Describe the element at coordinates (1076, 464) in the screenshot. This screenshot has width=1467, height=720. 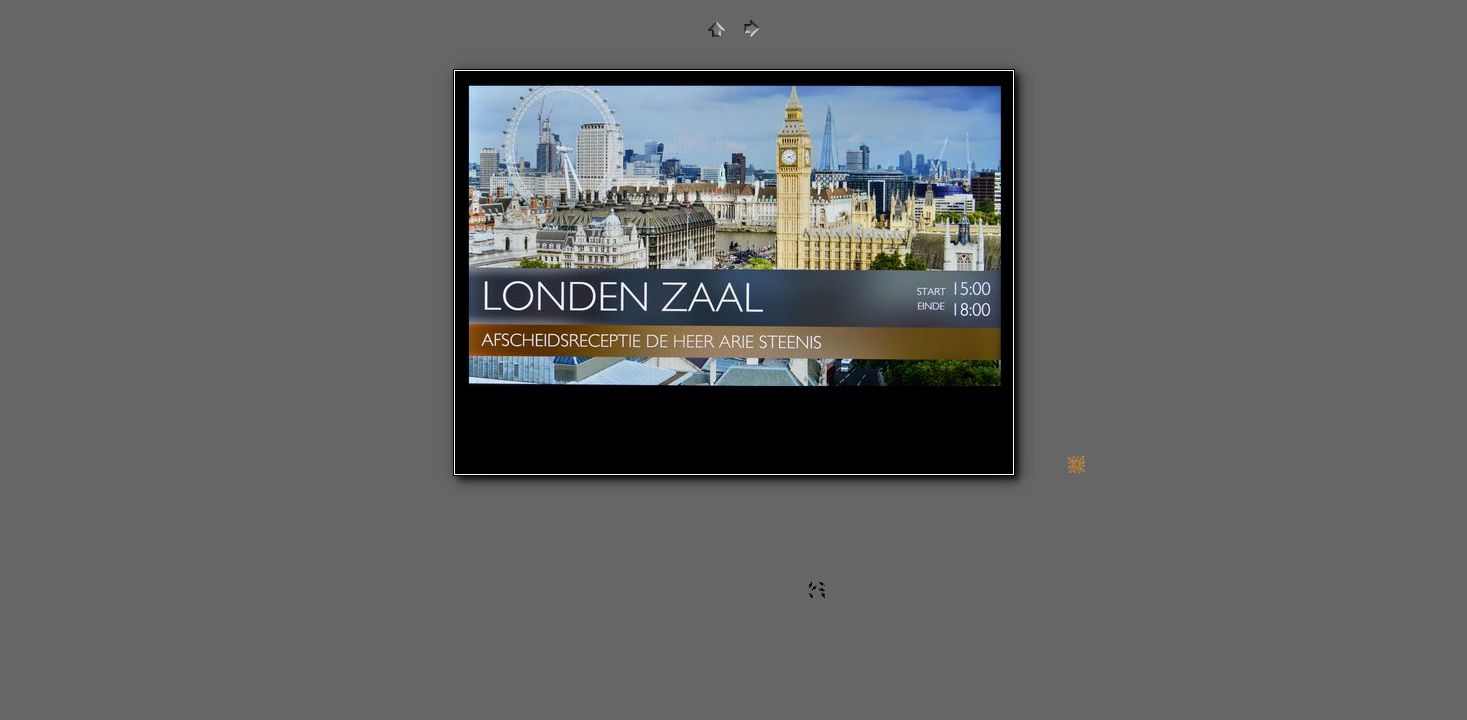
I see `indicates a collapse or implosion effect in gameplay` at that location.